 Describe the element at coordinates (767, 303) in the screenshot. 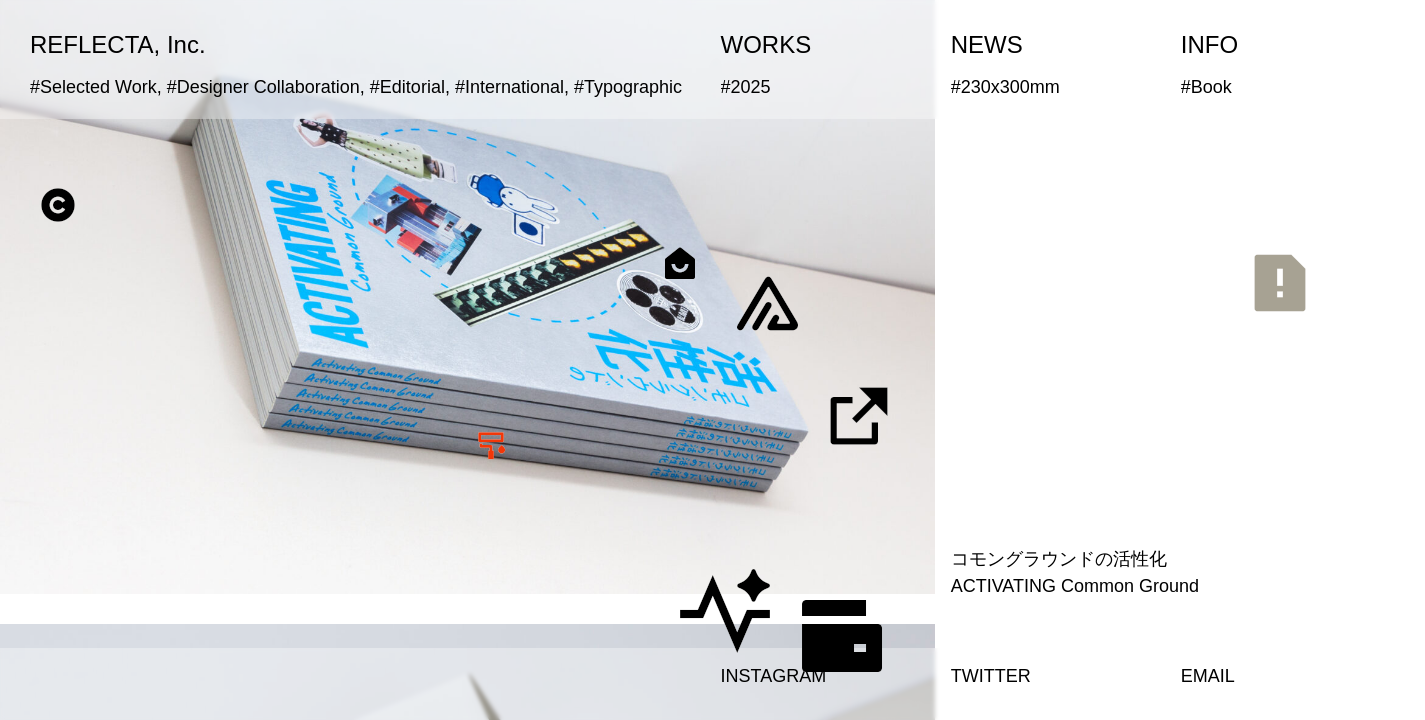

I see `open the AList file management application` at that location.